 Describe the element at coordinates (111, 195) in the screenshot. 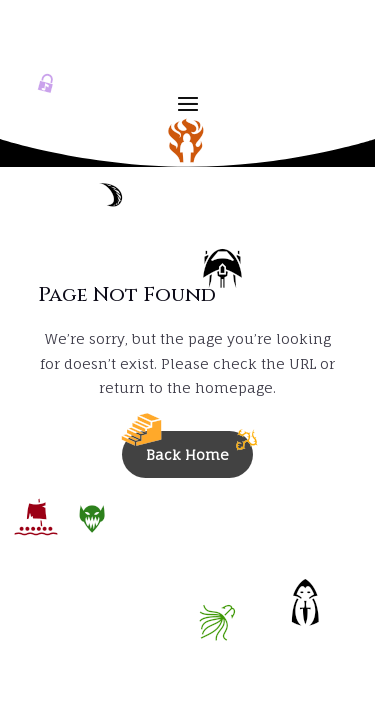

I see `indicates a slash or cutting attack action` at that location.